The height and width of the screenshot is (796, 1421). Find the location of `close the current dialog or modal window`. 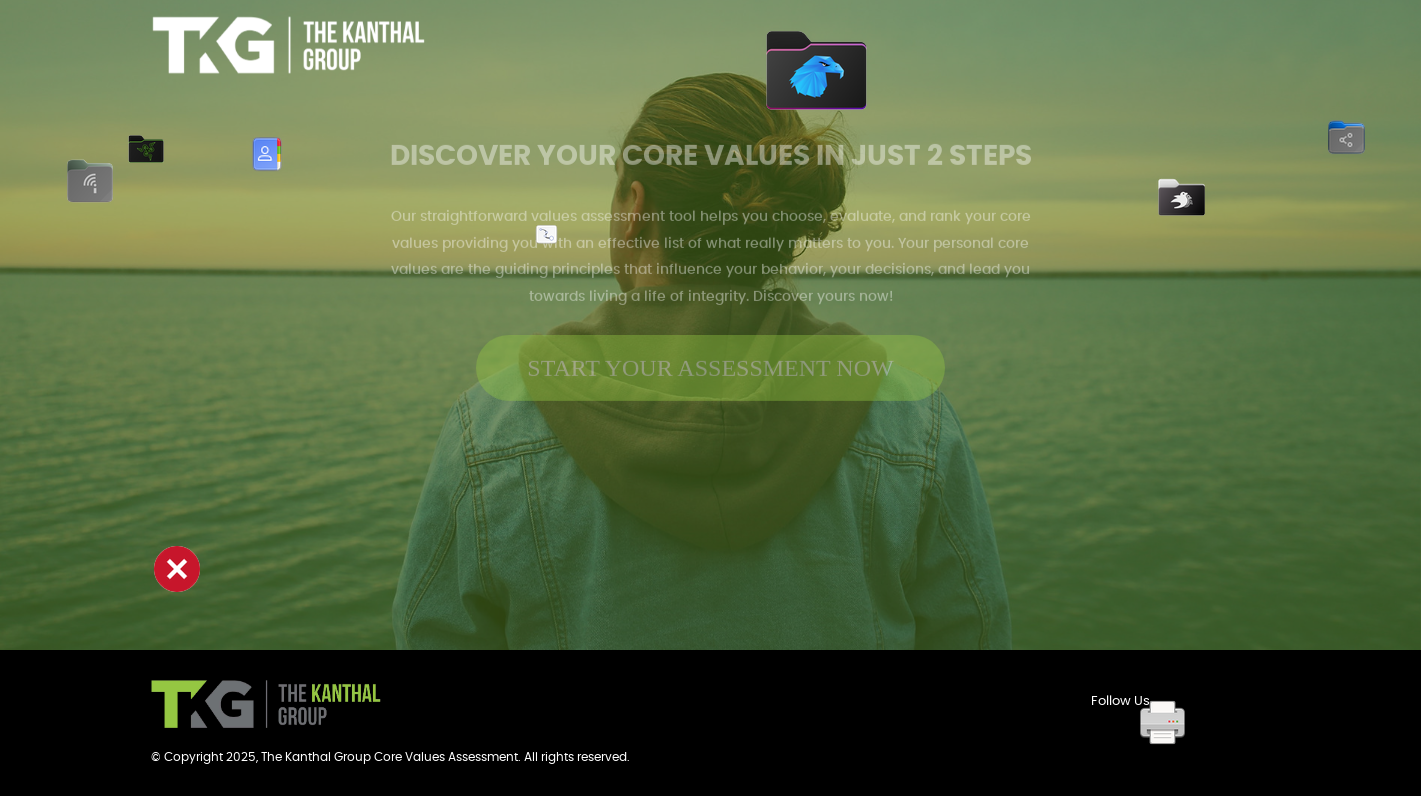

close the current dialog or modal window is located at coordinates (177, 569).